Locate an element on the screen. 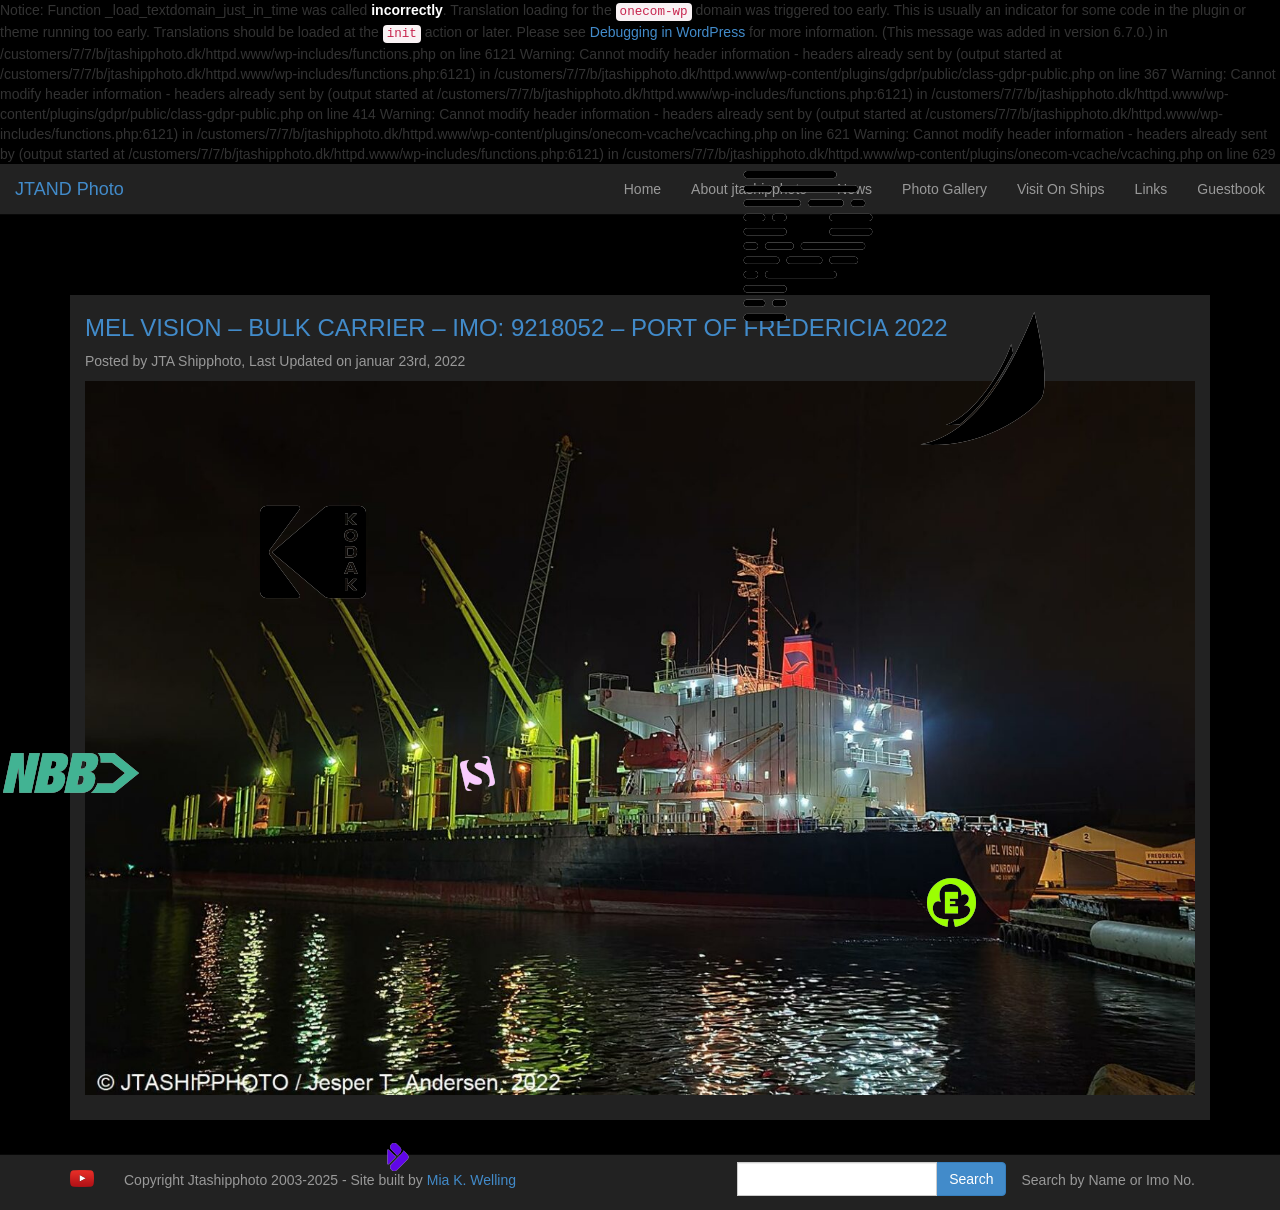 This screenshot has width=1280, height=1210. Kodak brand logo is located at coordinates (313, 552).